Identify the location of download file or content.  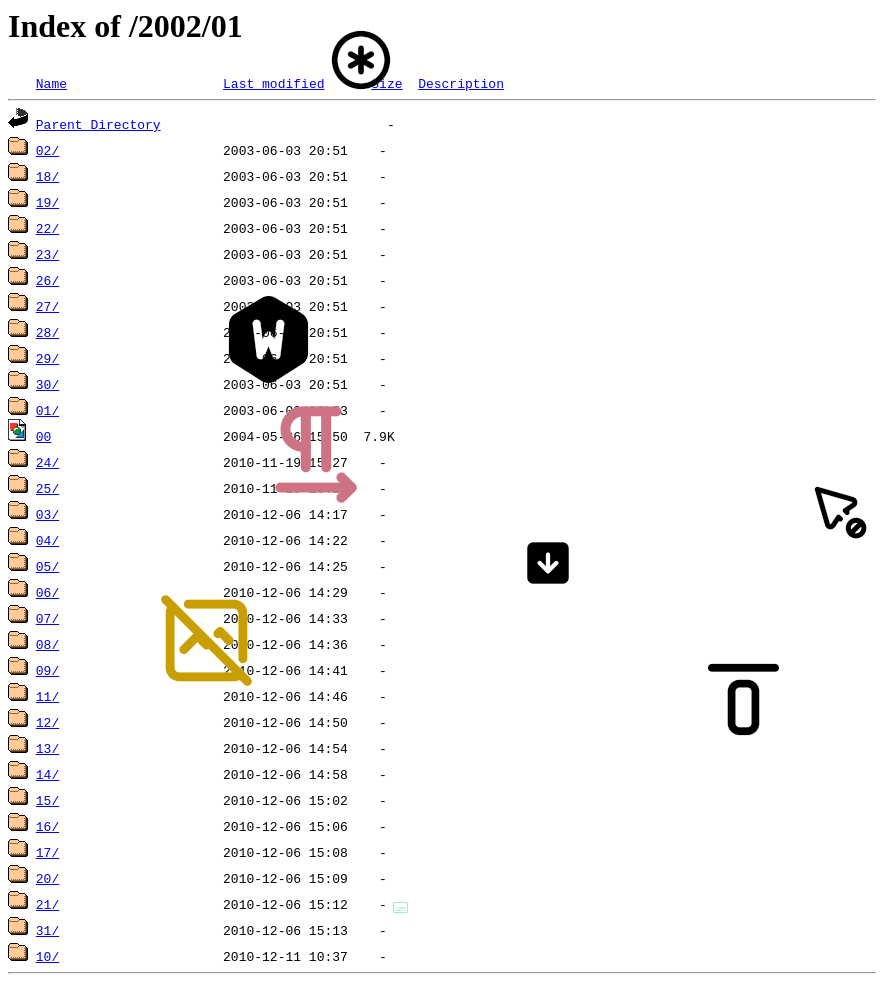
(548, 563).